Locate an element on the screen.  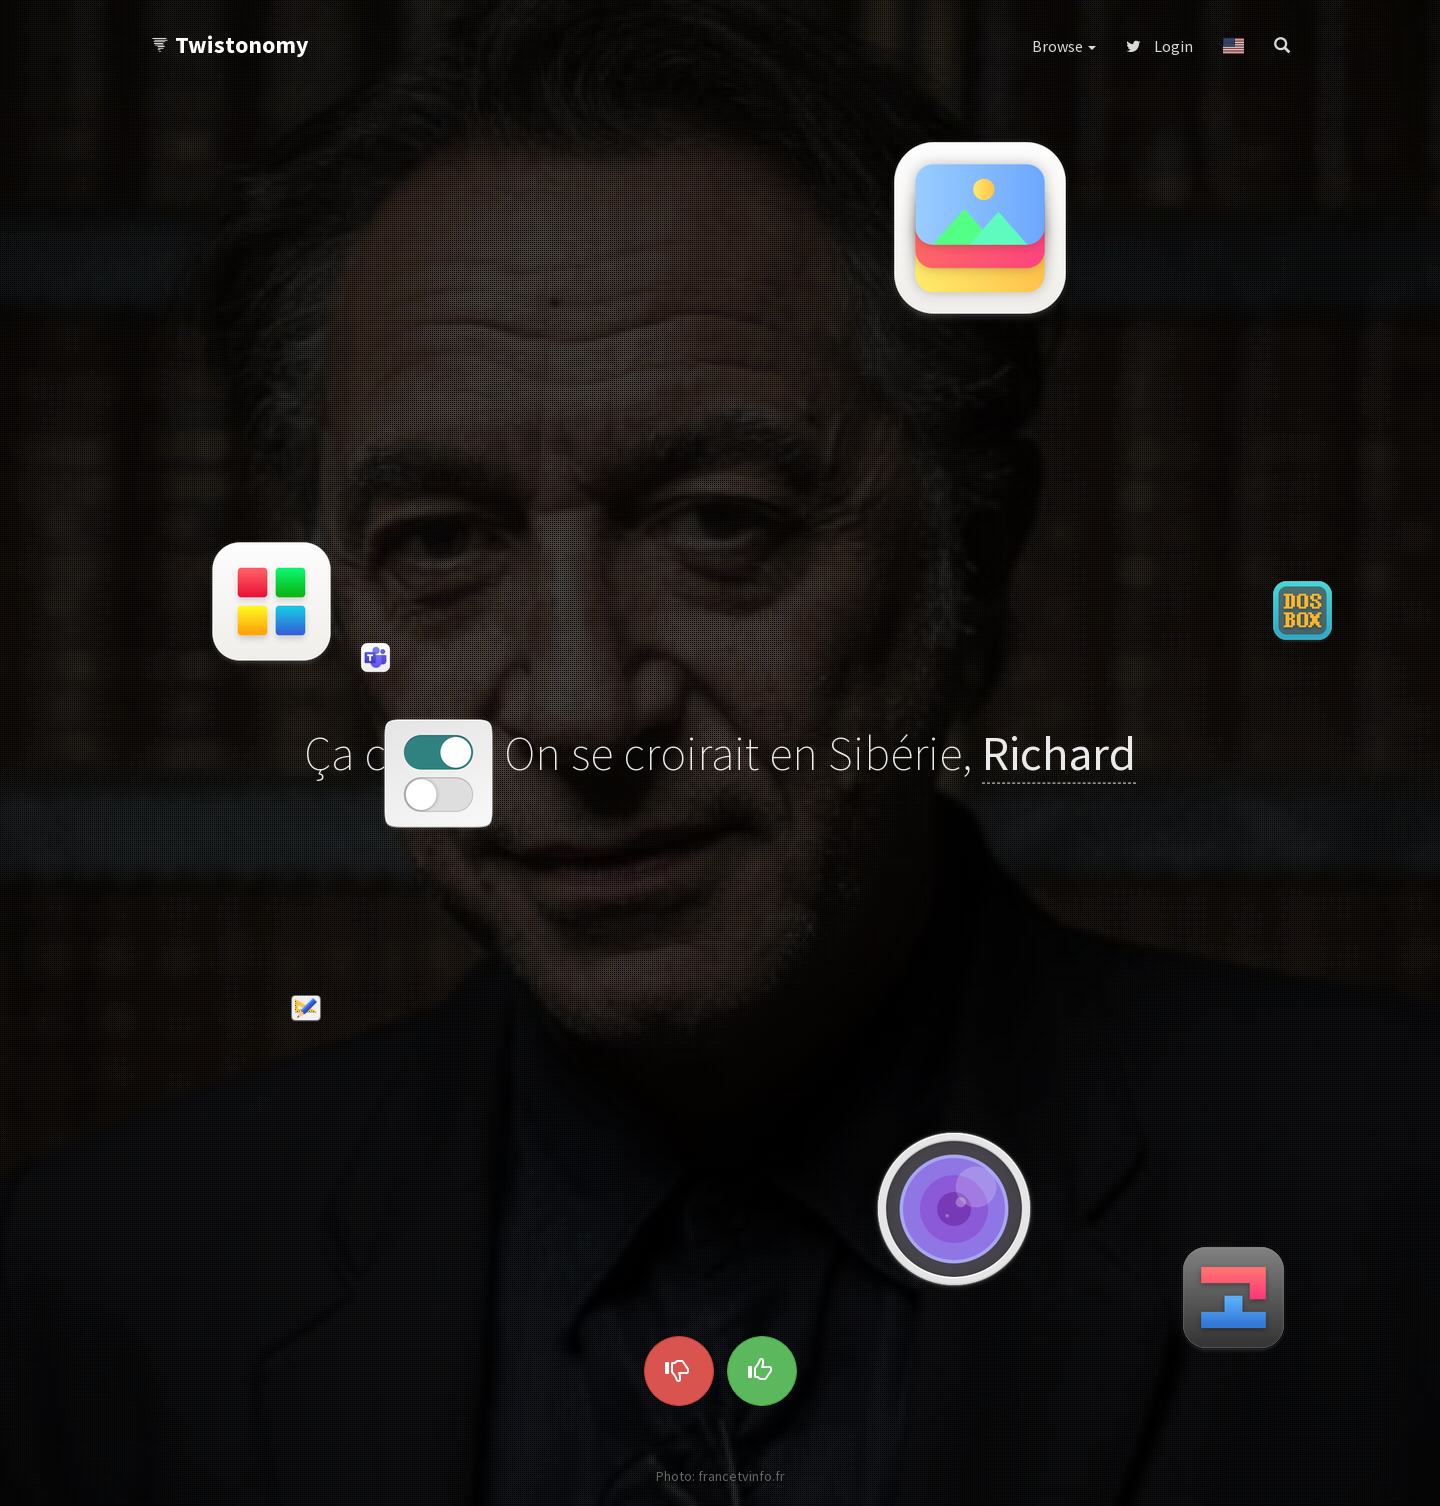
open system settings or preferences is located at coordinates (438, 773).